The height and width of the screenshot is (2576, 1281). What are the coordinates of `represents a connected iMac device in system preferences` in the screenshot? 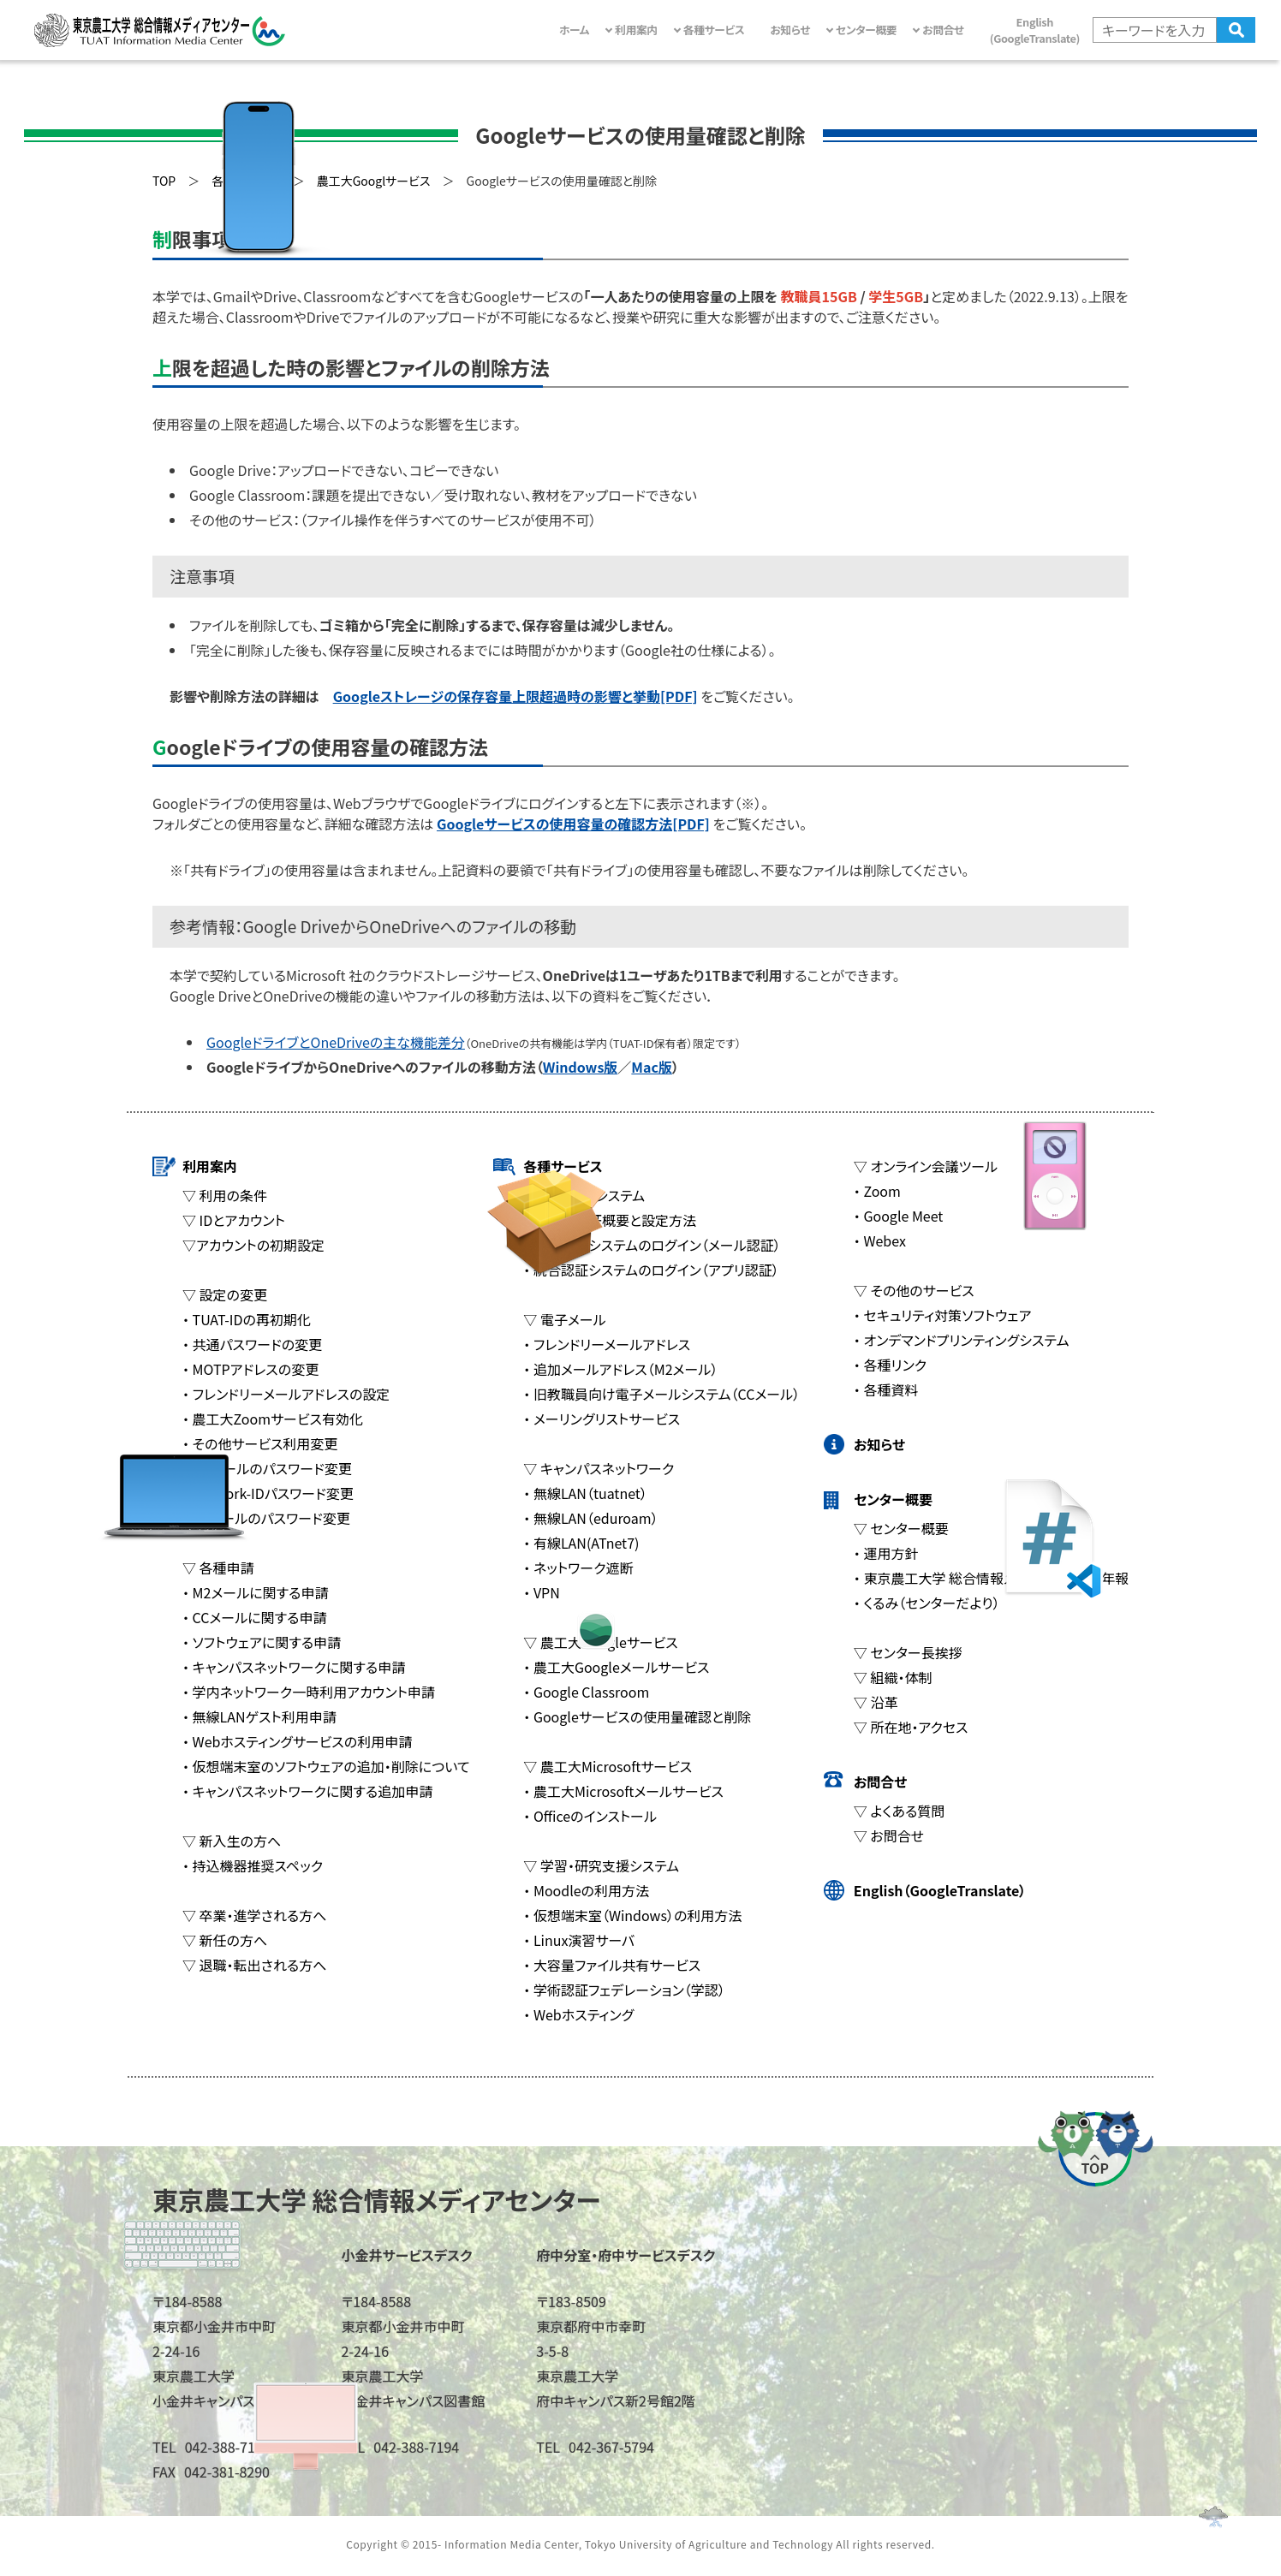 It's located at (306, 2424).